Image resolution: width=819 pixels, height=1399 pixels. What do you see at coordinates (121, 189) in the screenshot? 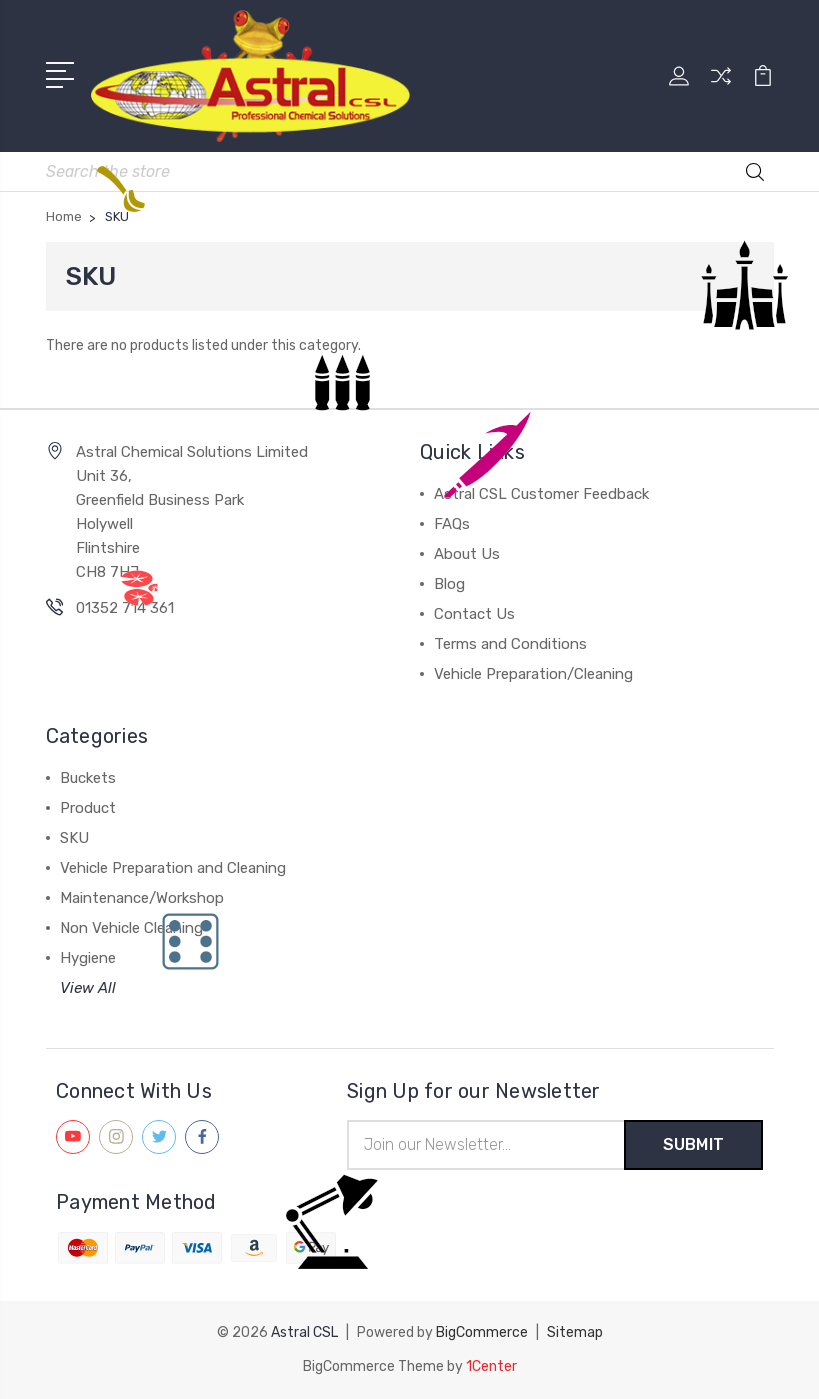
I see `ice cream scoop tool or utensil icon` at bounding box center [121, 189].